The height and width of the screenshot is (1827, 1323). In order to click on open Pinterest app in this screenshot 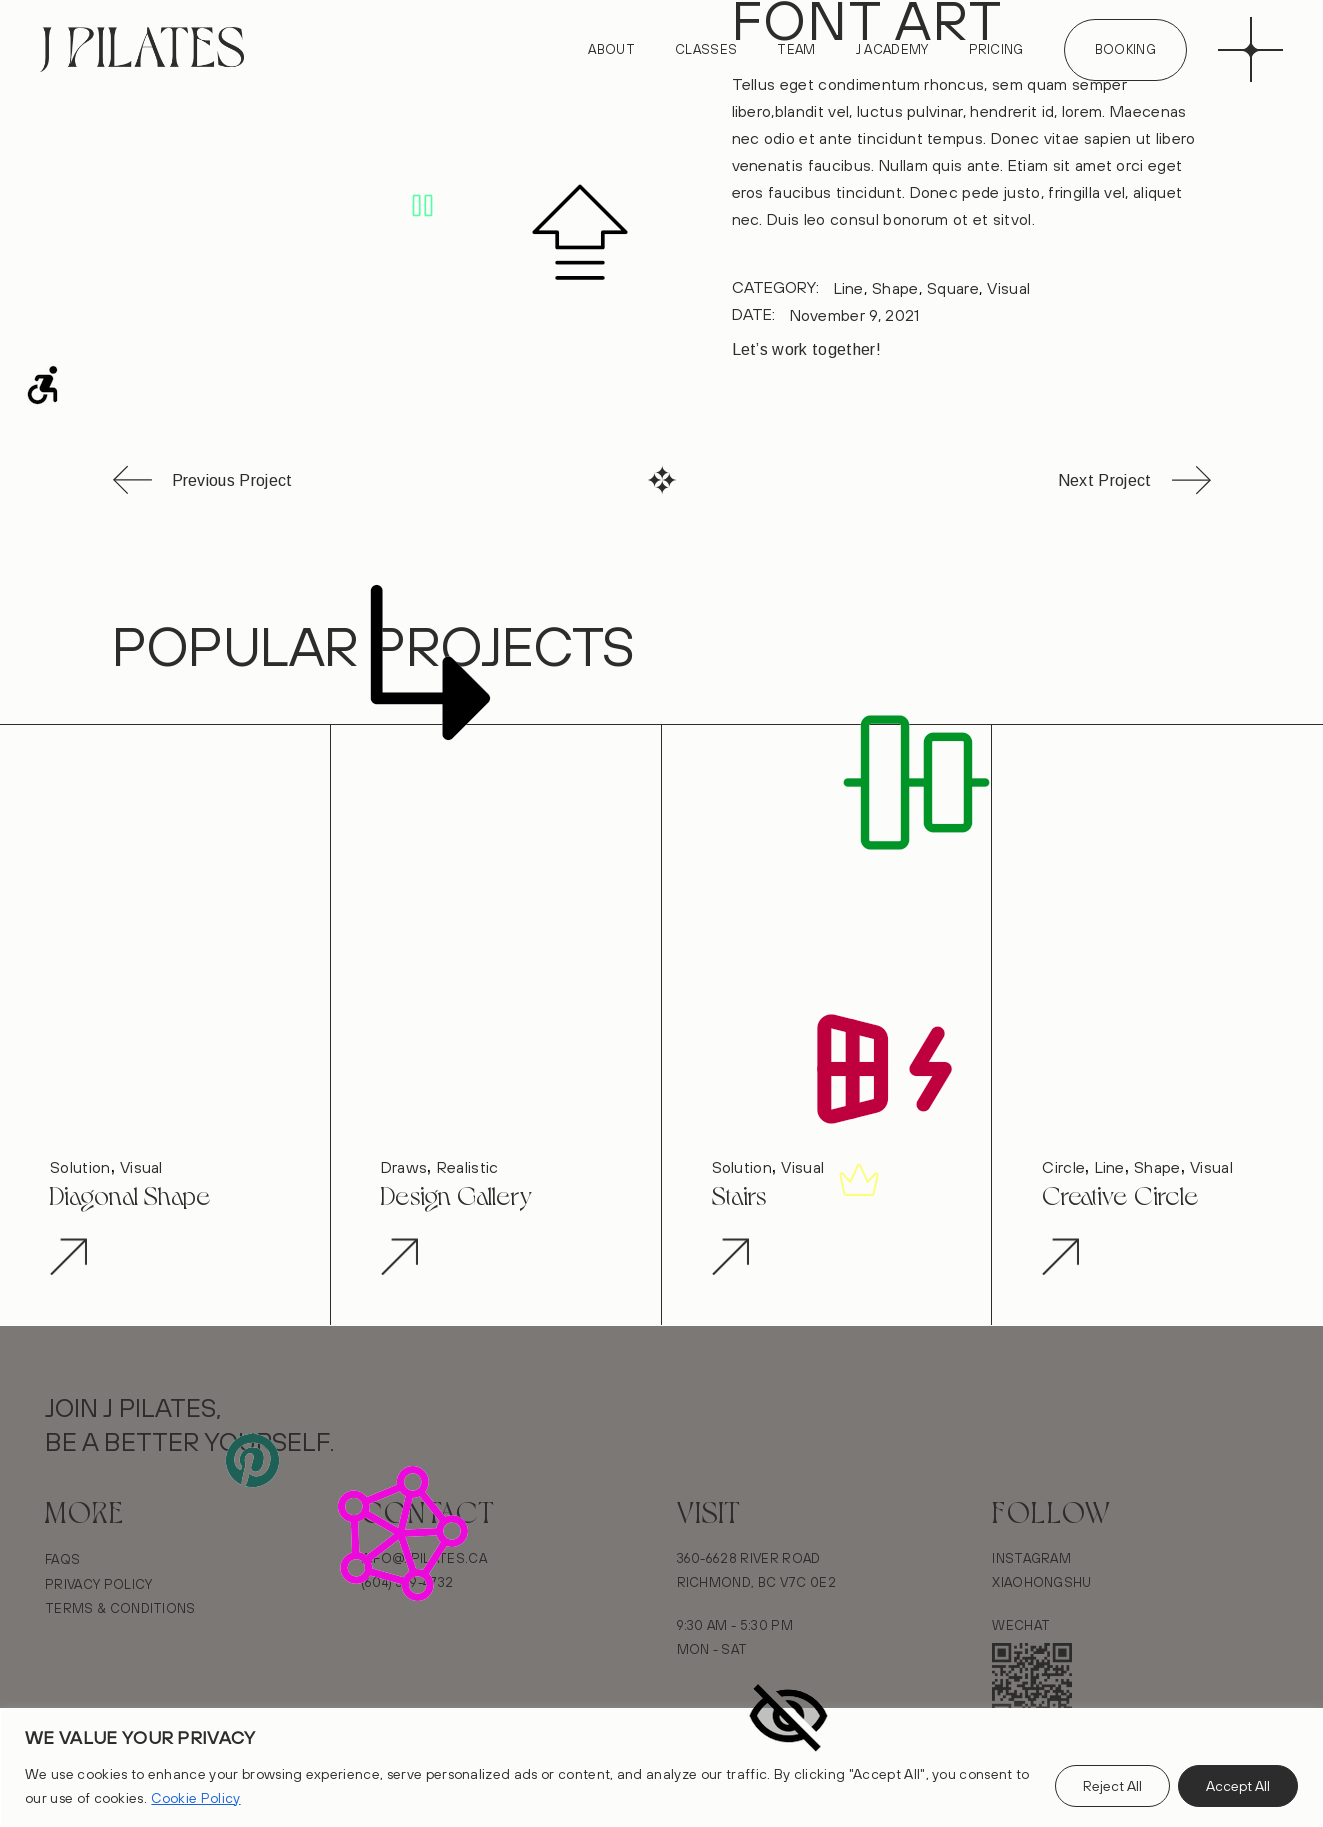, I will do `click(252, 1460)`.